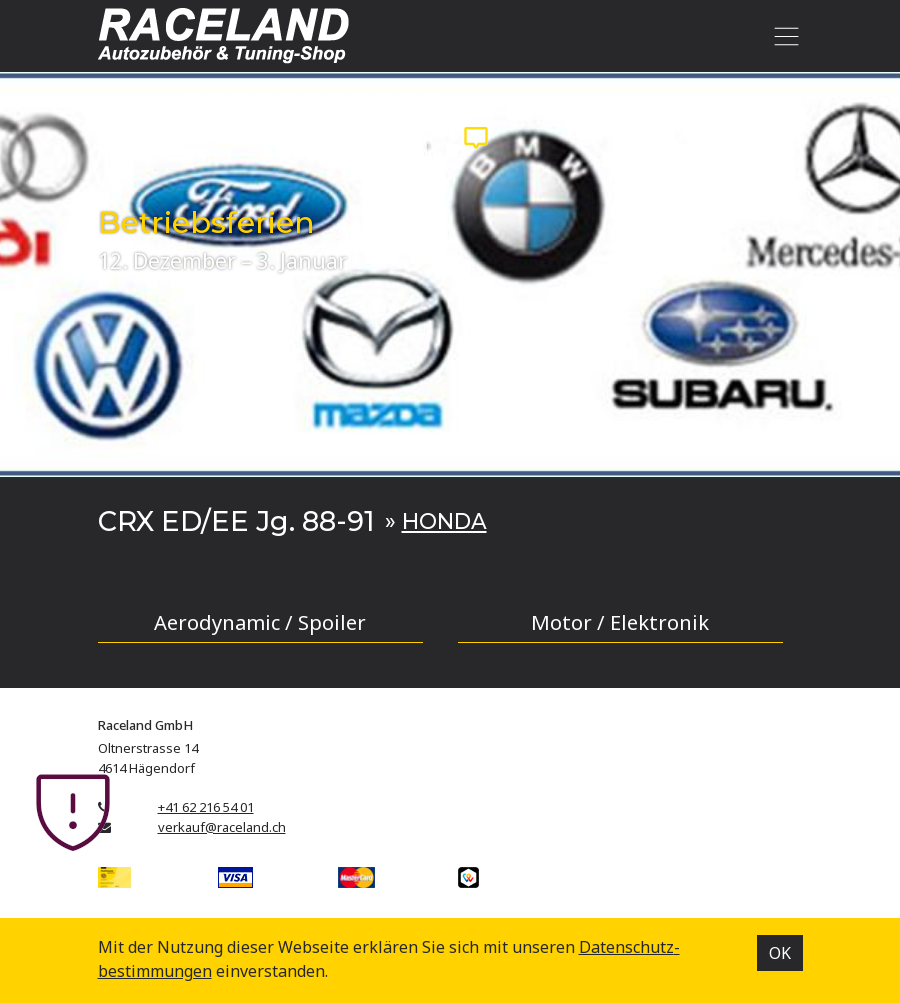 This screenshot has height=1003, width=900. I want to click on open chat or messaging, so click(476, 137).